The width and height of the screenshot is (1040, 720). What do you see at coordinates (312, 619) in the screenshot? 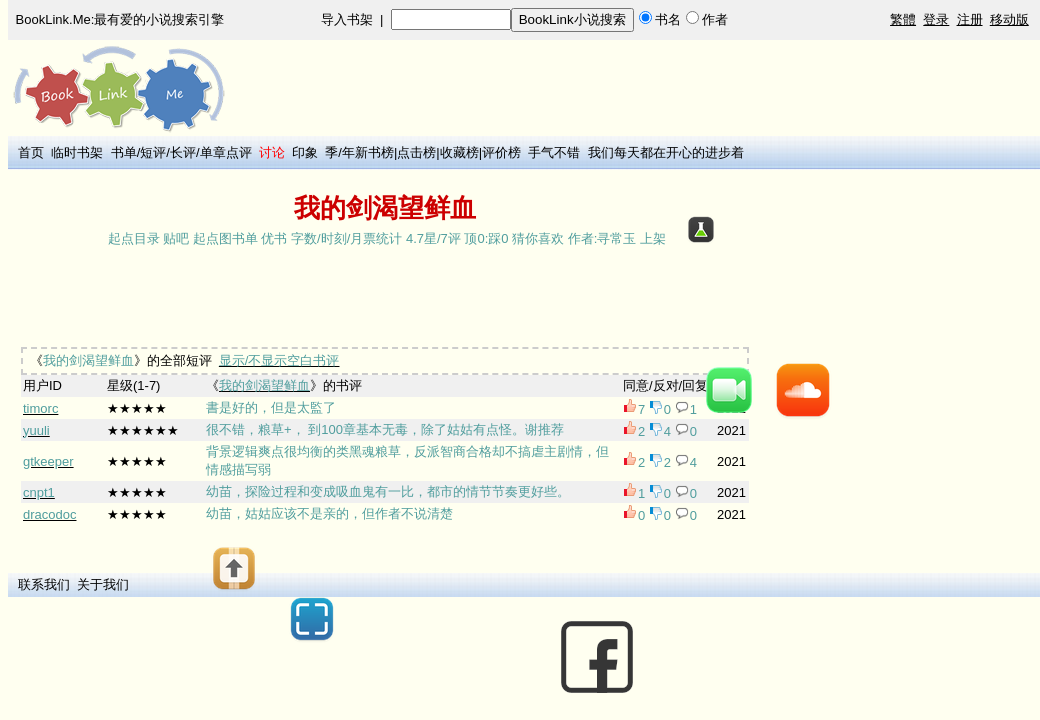
I see `configure hot corners settings` at bounding box center [312, 619].